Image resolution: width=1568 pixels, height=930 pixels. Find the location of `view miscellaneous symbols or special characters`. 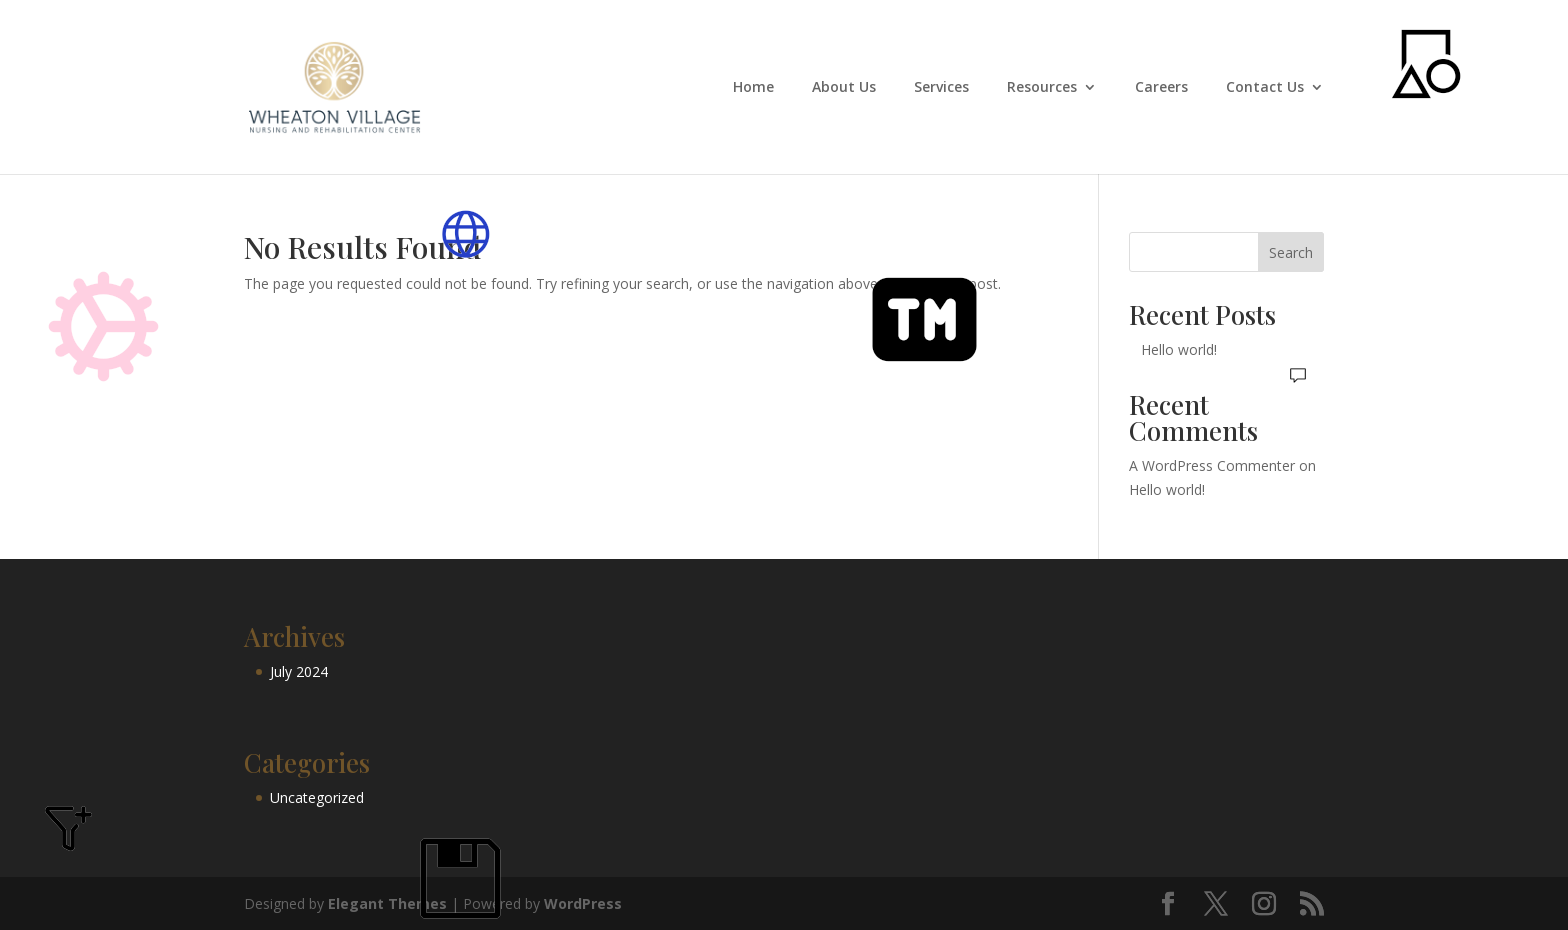

view miscellaneous symbols or special characters is located at coordinates (1426, 64).